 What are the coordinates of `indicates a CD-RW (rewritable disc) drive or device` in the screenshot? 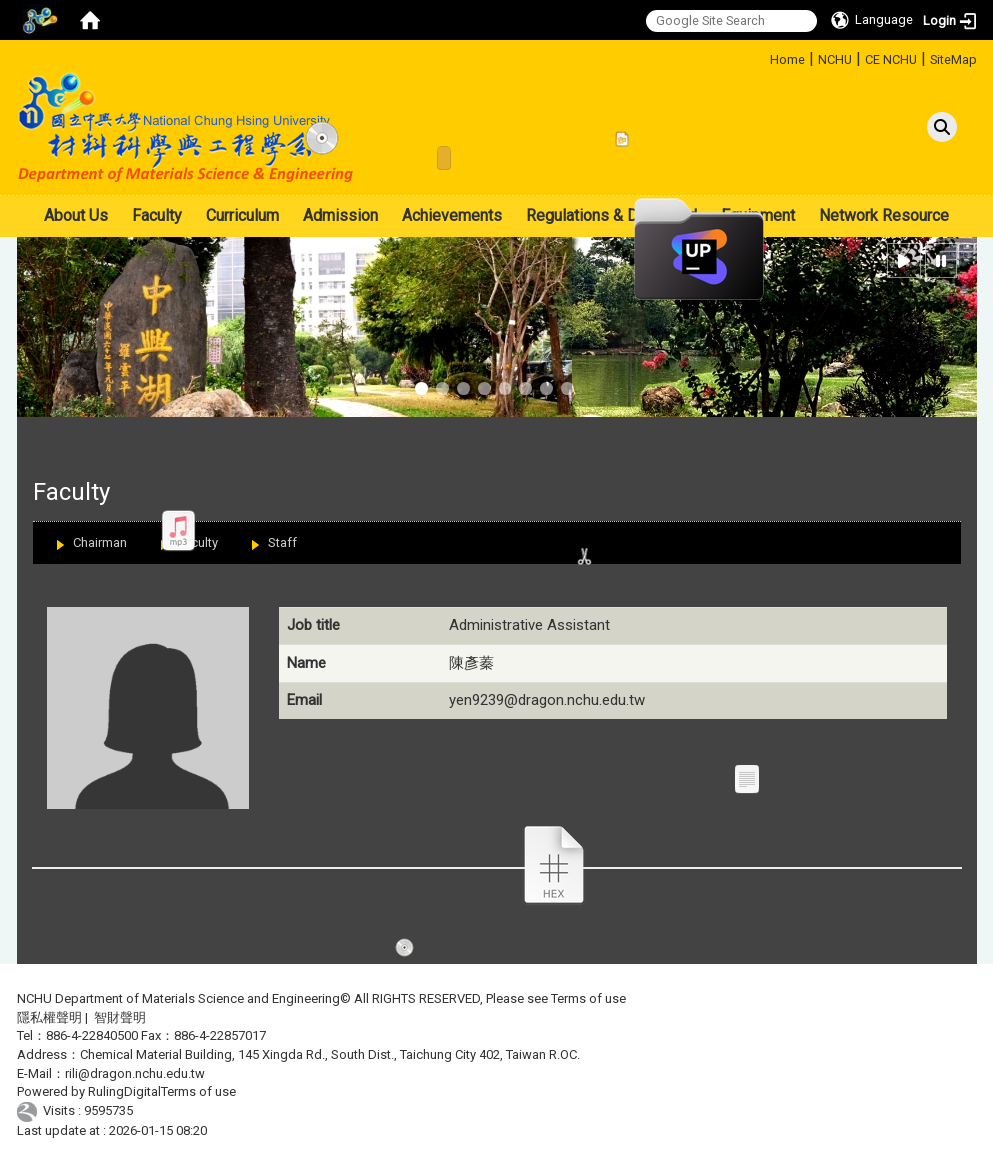 It's located at (322, 138).